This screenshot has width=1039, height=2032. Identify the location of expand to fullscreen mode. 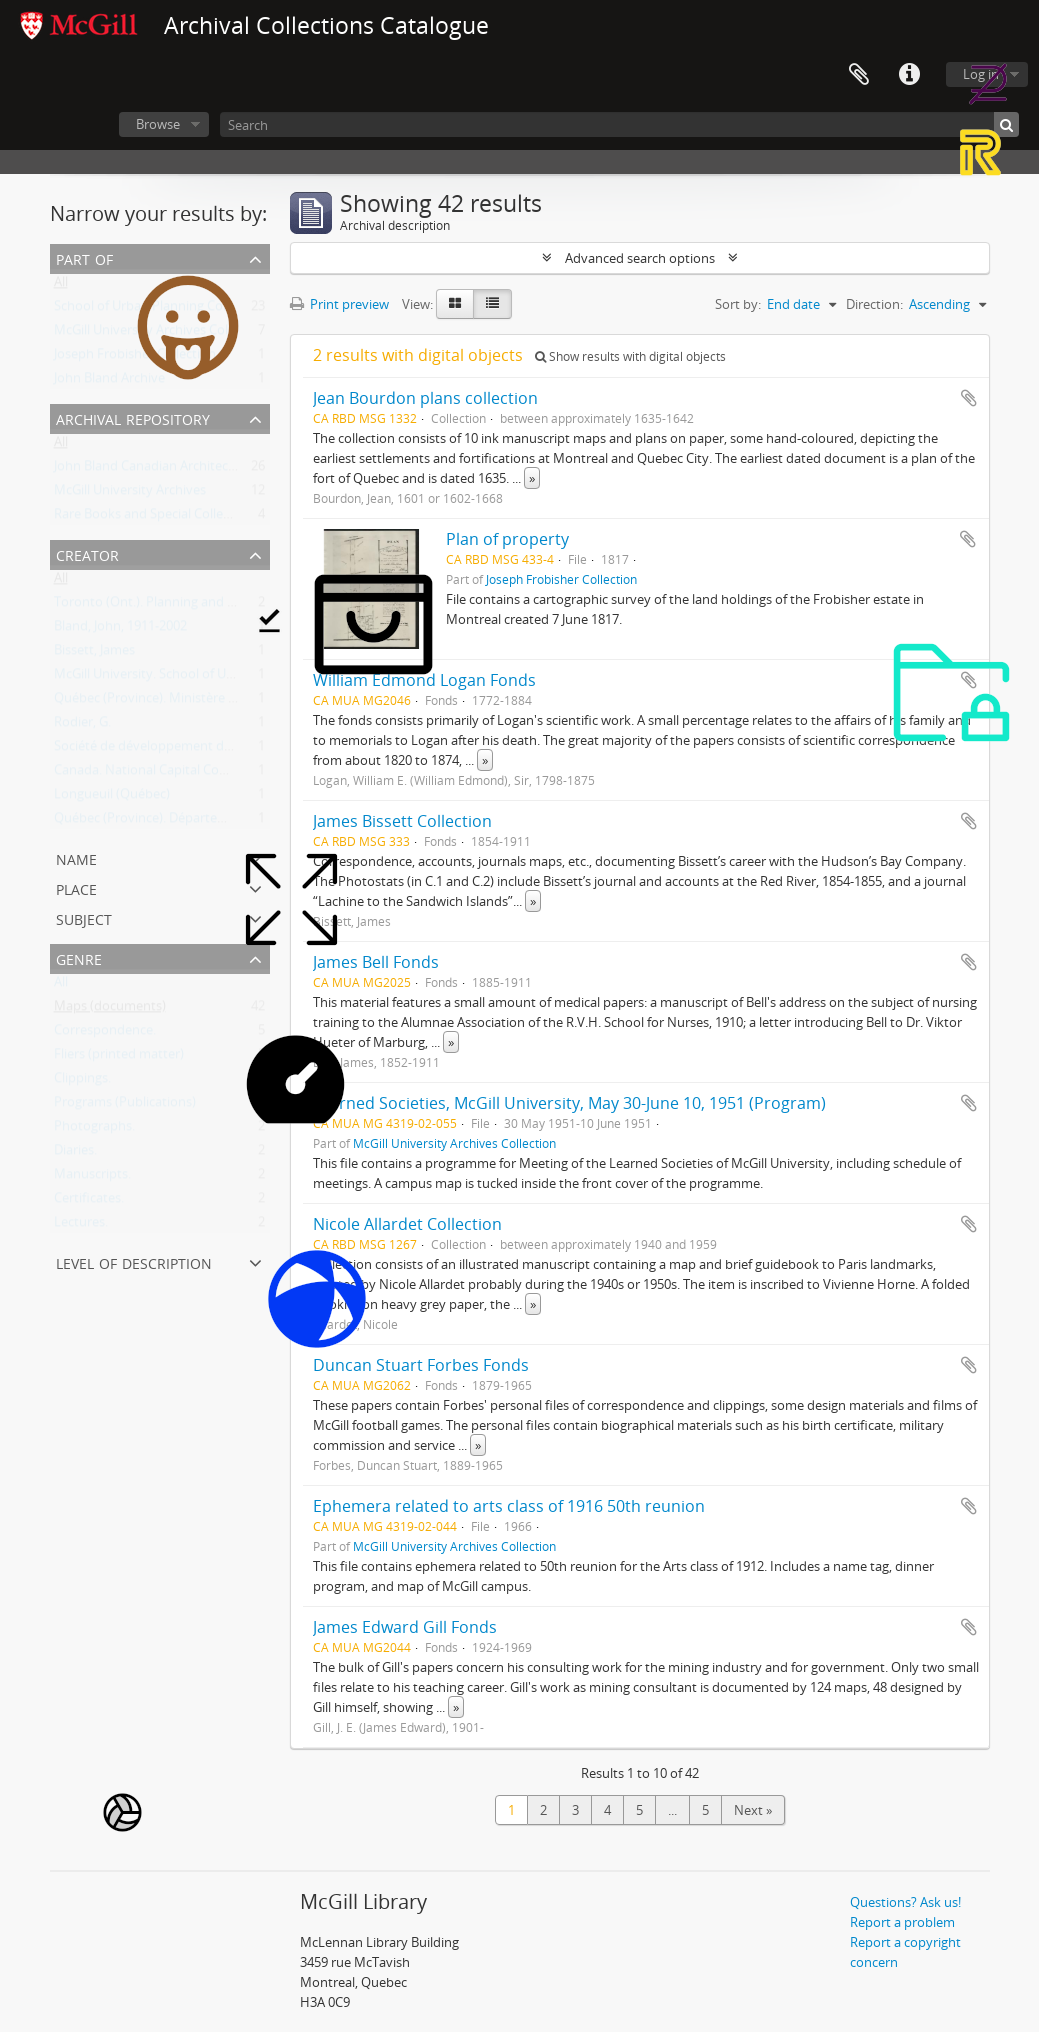
(291, 899).